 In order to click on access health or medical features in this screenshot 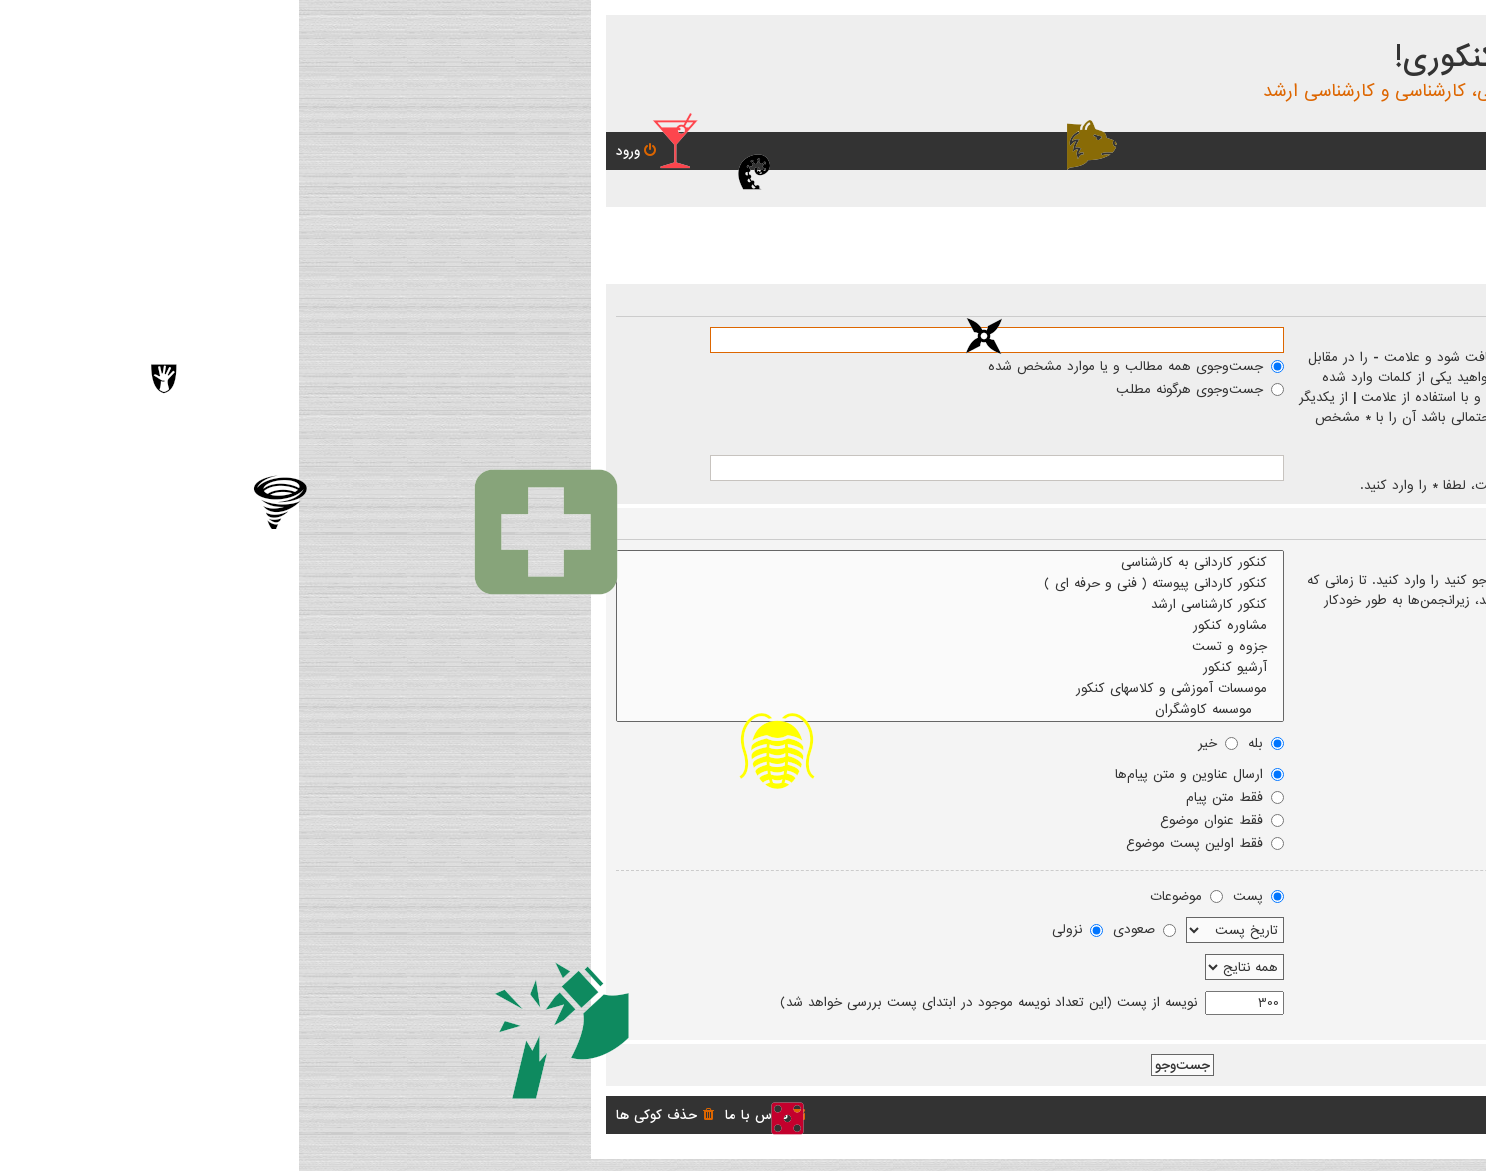, I will do `click(546, 532)`.